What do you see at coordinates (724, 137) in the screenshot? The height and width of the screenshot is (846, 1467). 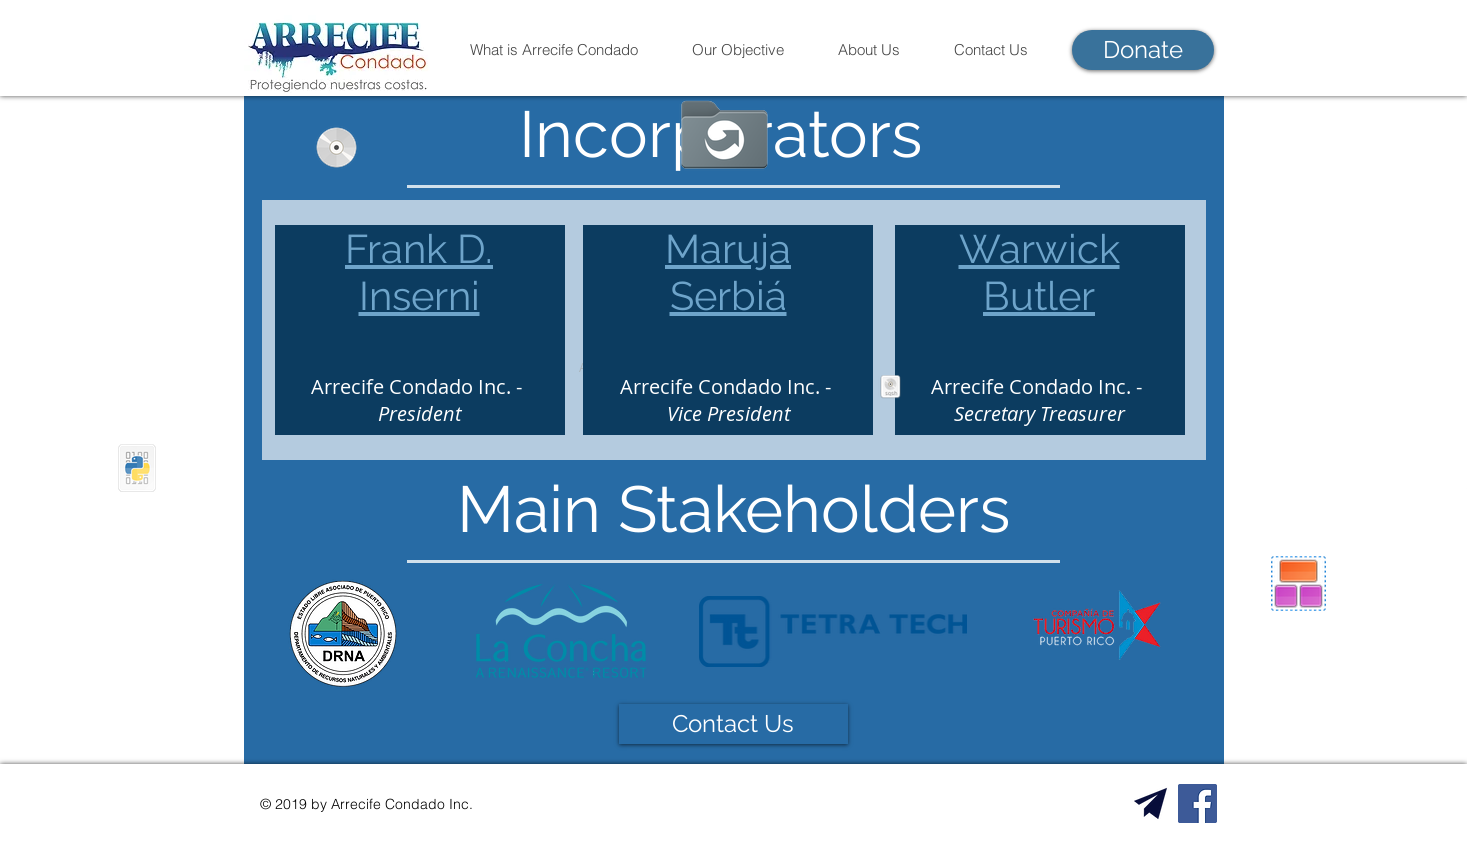 I see `folder containing portable applications` at bounding box center [724, 137].